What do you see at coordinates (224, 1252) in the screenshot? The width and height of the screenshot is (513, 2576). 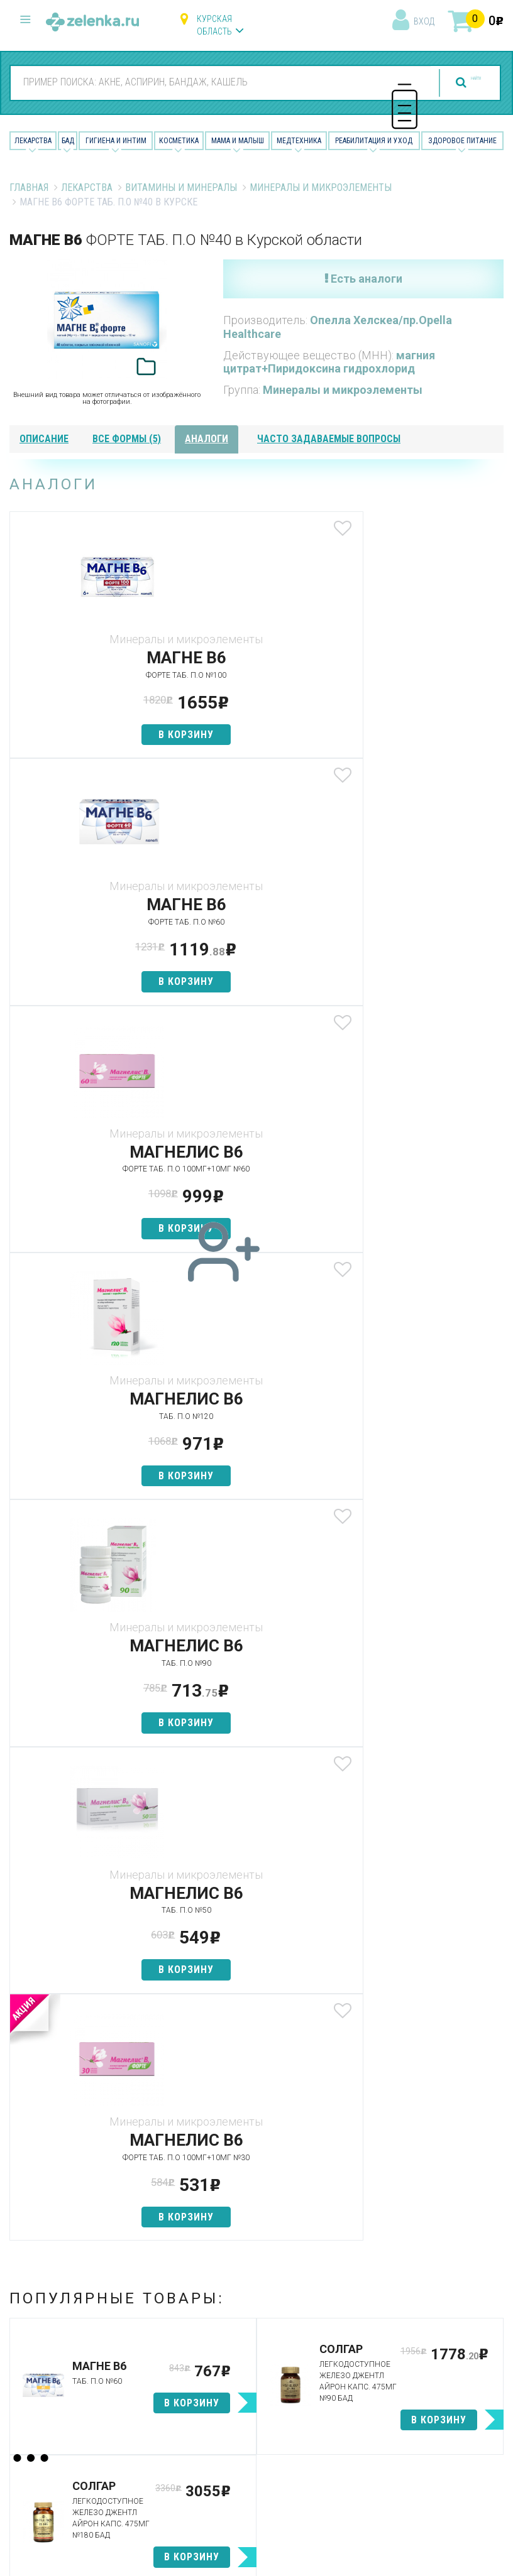 I see `add a new contact or friend` at bounding box center [224, 1252].